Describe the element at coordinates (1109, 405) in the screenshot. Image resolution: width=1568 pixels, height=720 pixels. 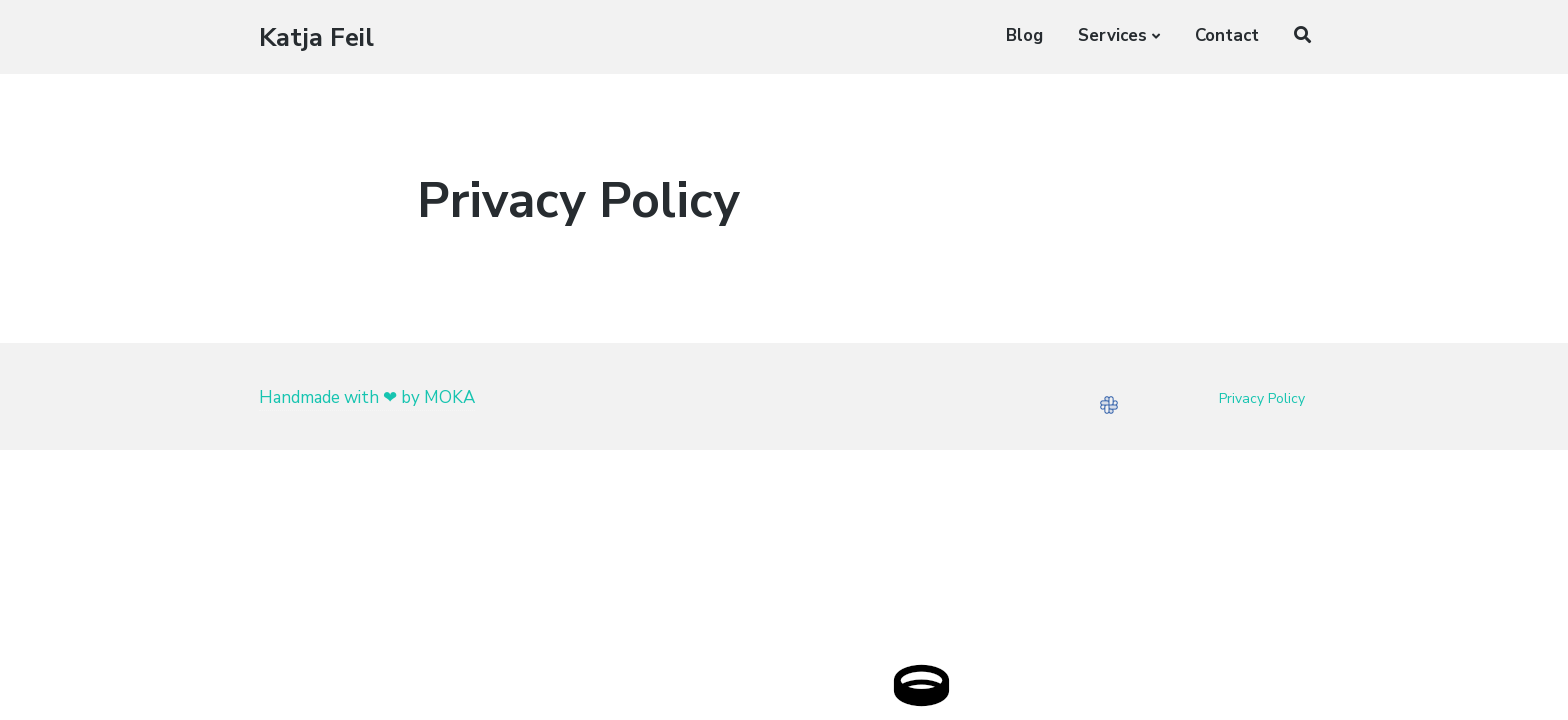
I see `open Slack messaging app` at that location.